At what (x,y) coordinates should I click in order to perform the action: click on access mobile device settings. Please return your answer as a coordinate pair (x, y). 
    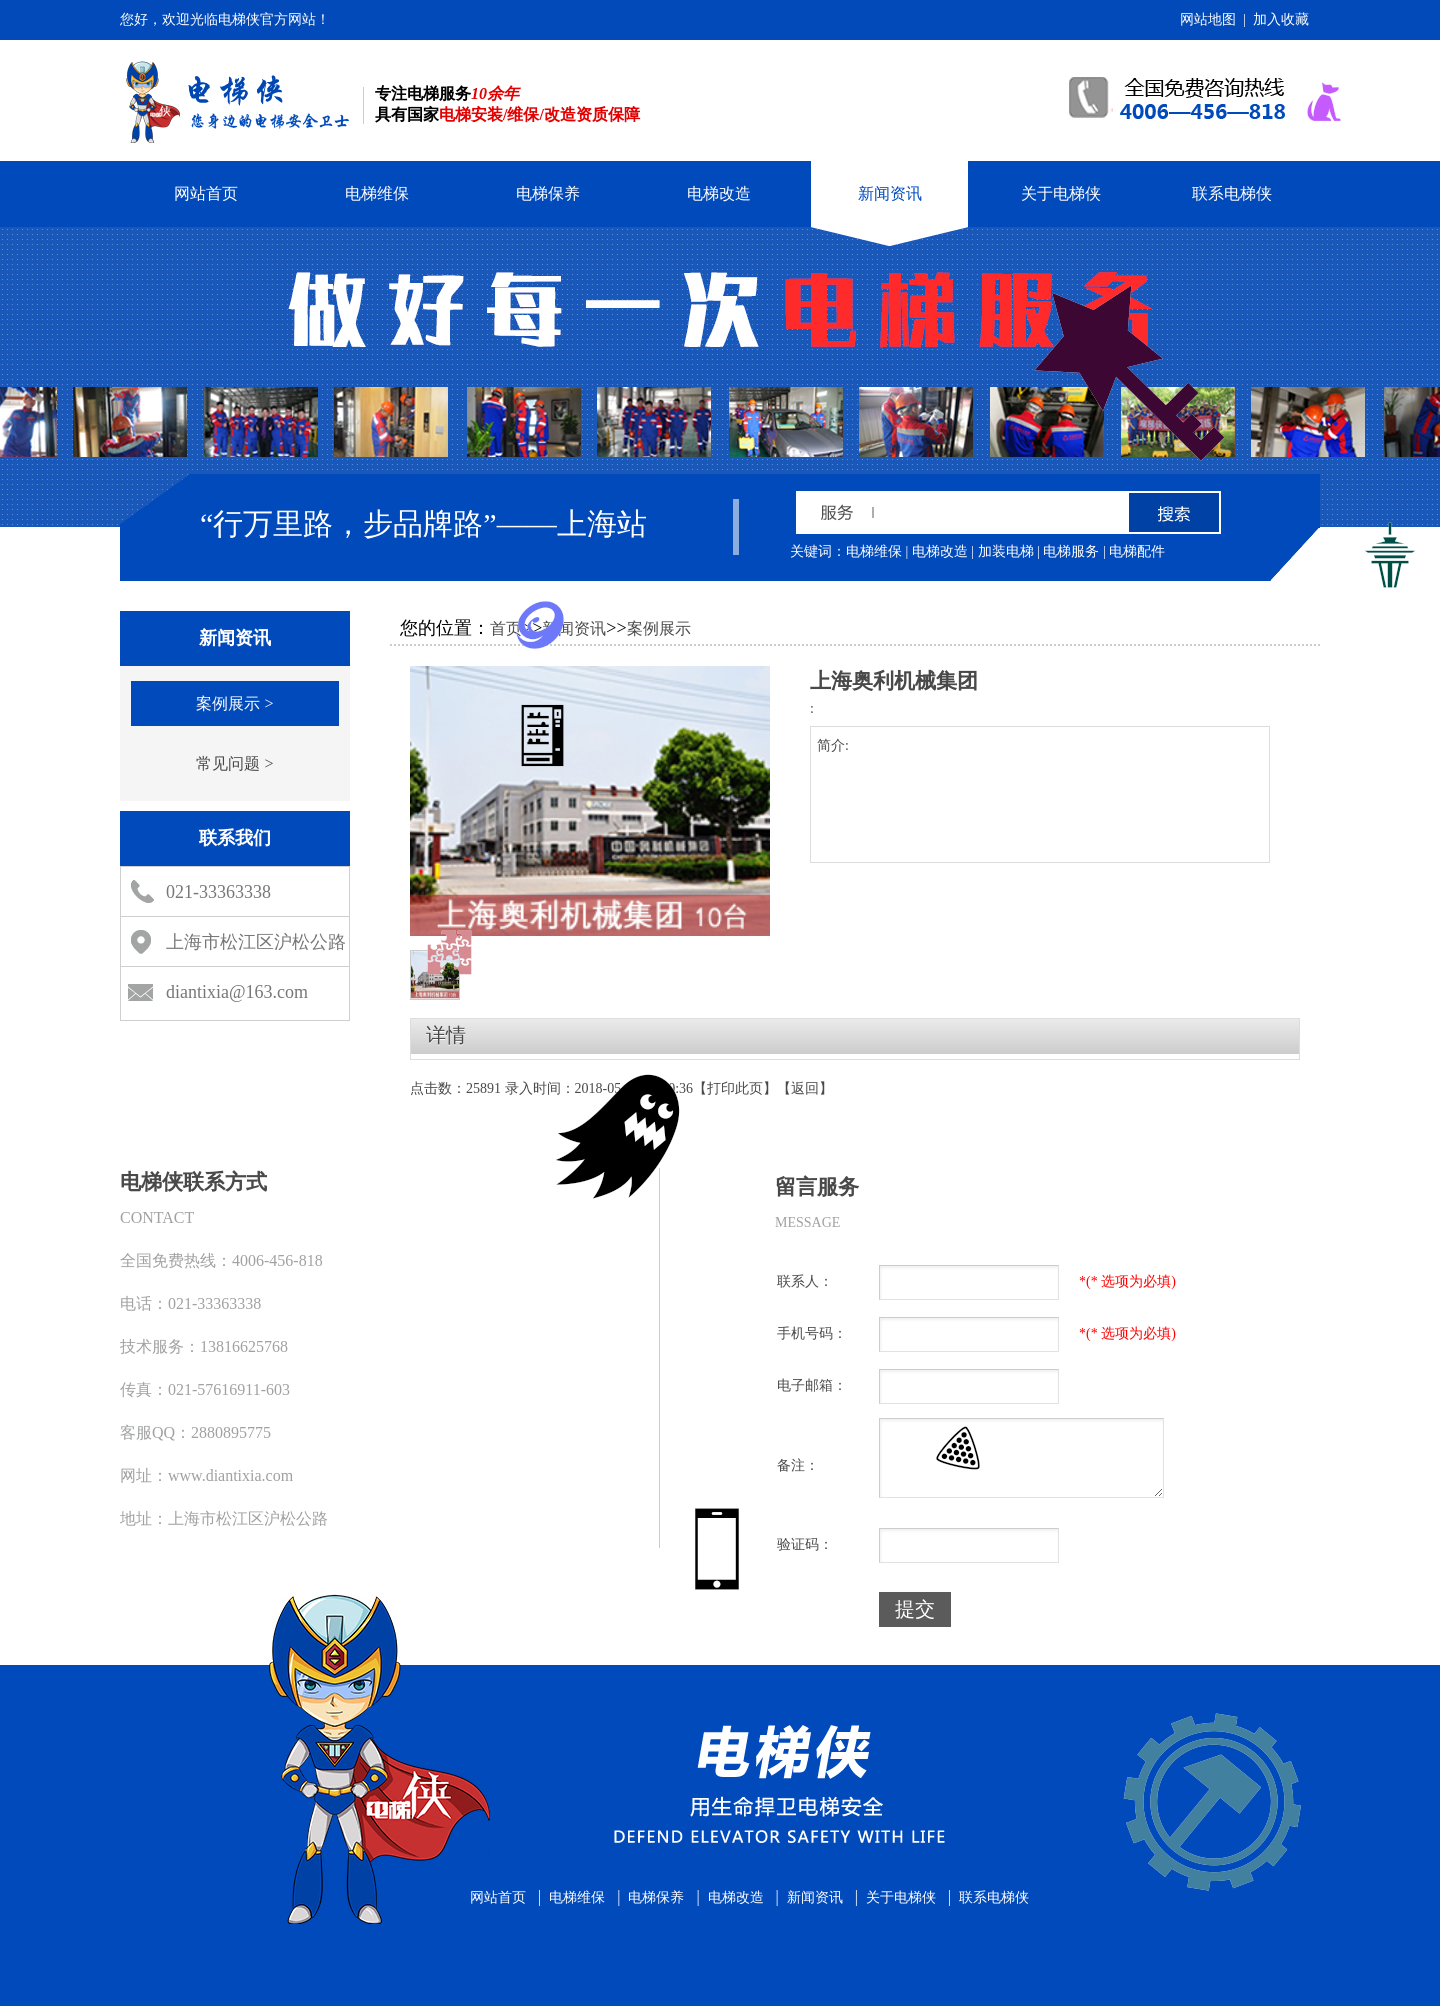
    Looking at the image, I should click on (717, 1549).